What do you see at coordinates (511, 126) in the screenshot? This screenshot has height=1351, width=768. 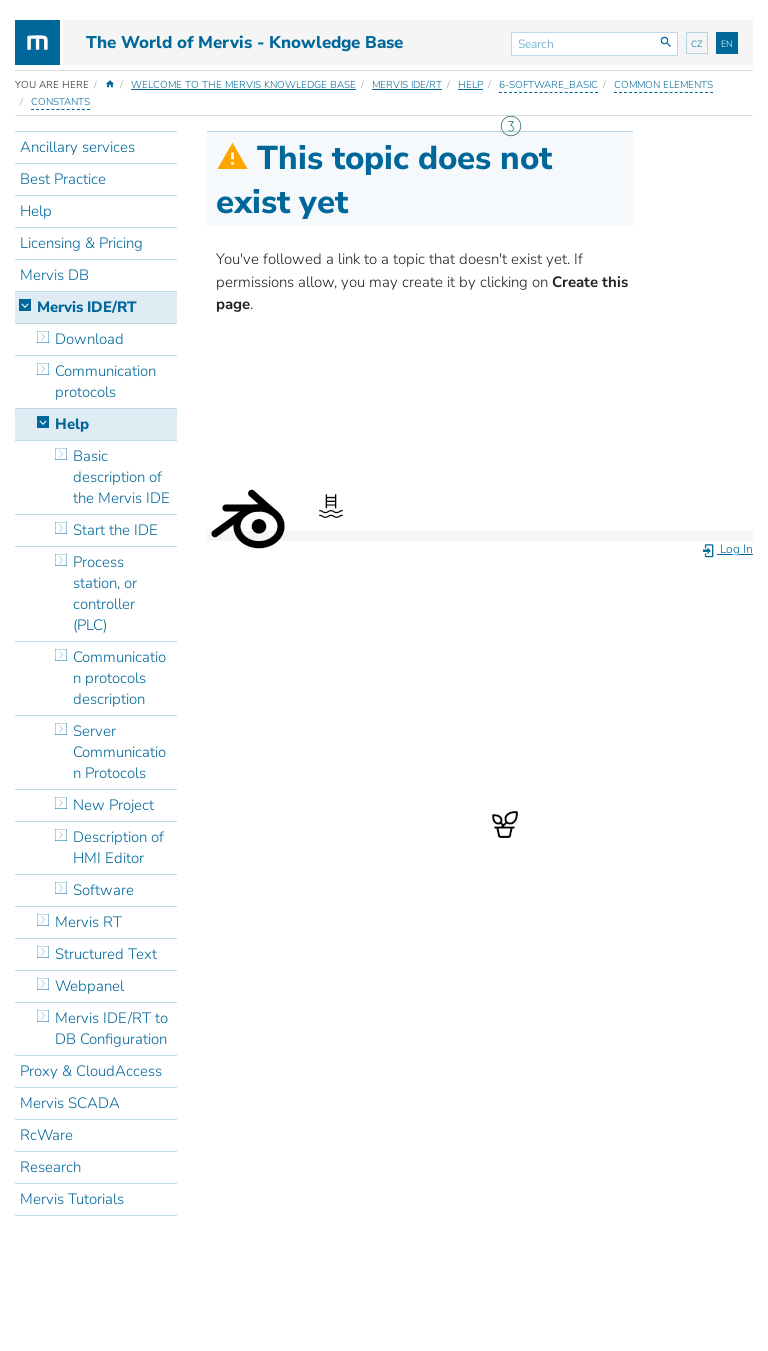 I see `indicates step three in a multi-step process` at bounding box center [511, 126].